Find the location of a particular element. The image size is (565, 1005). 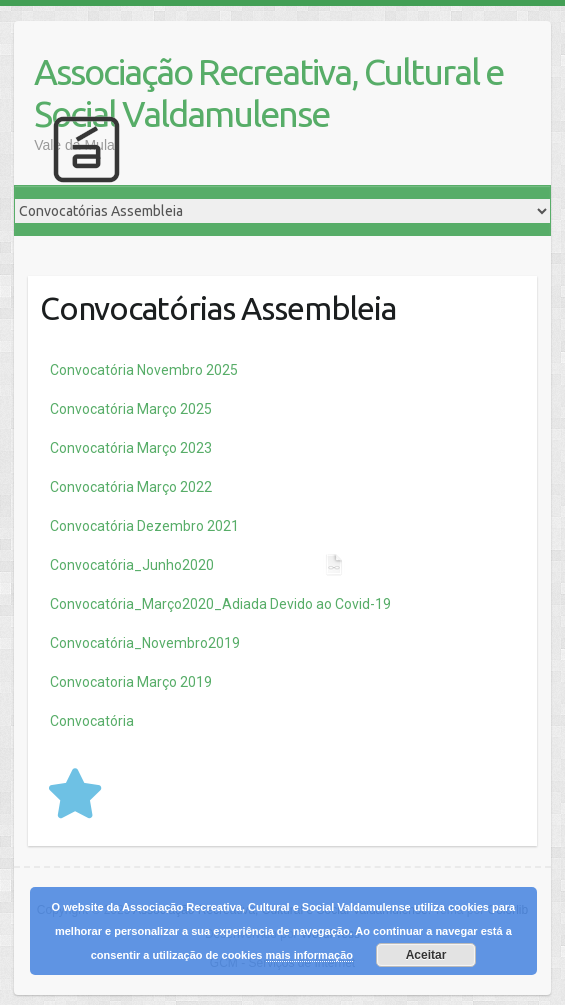

a windows shortcut file (.lnk) is located at coordinates (334, 565).